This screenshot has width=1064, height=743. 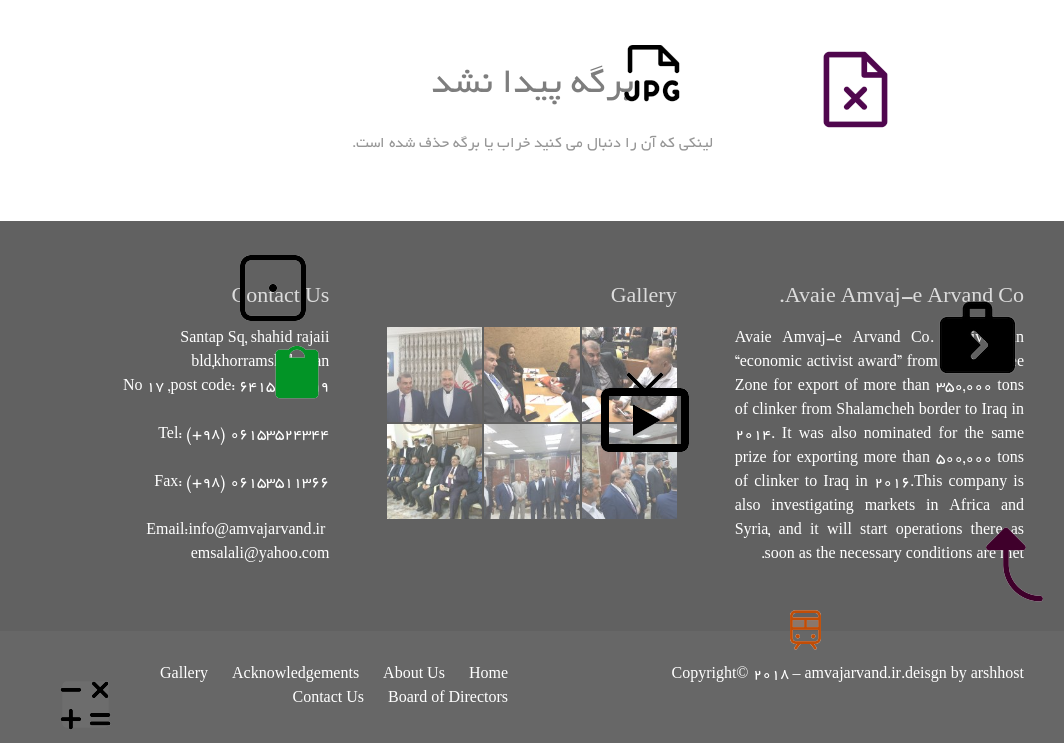 I want to click on delete or remove a file, so click(x=855, y=89).